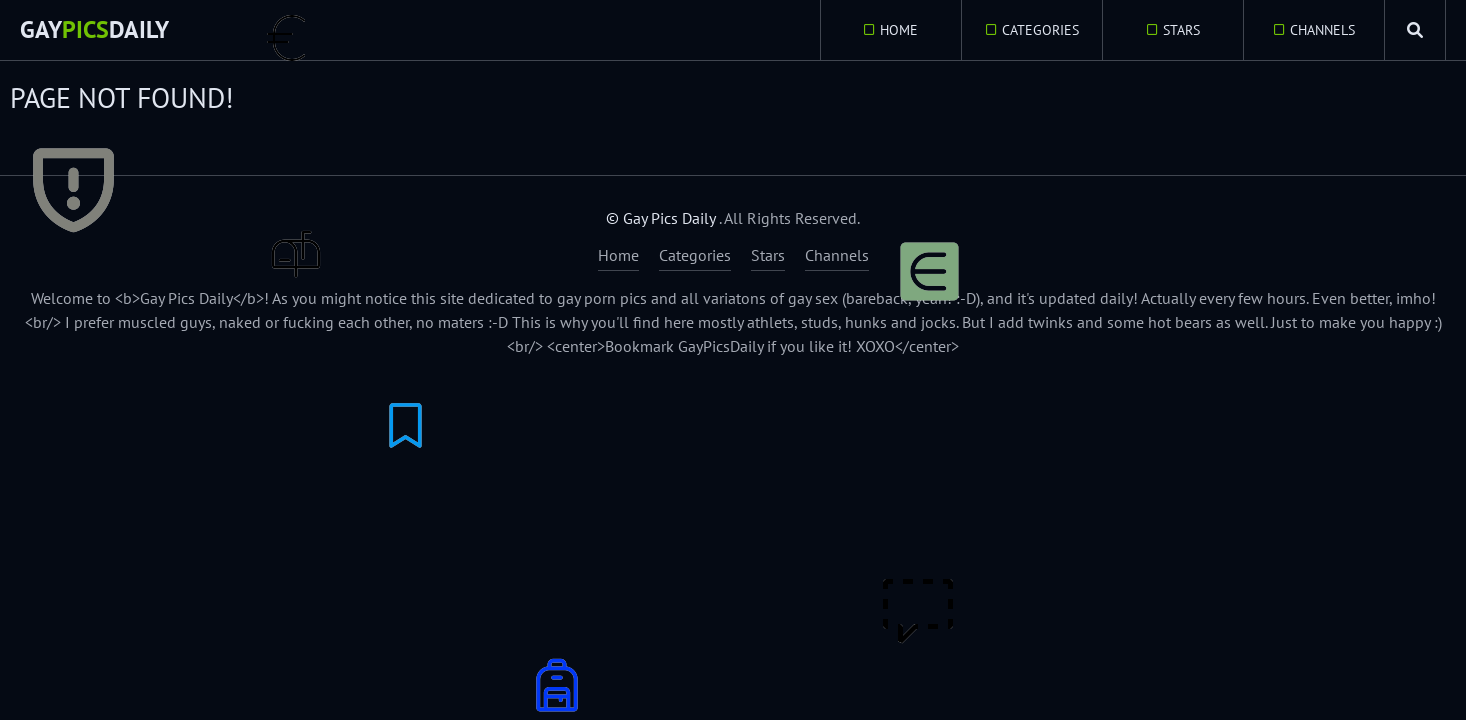 The height and width of the screenshot is (720, 1466). What do you see at coordinates (405, 424) in the screenshot?
I see `save this item for later` at bounding box center [405, 424].